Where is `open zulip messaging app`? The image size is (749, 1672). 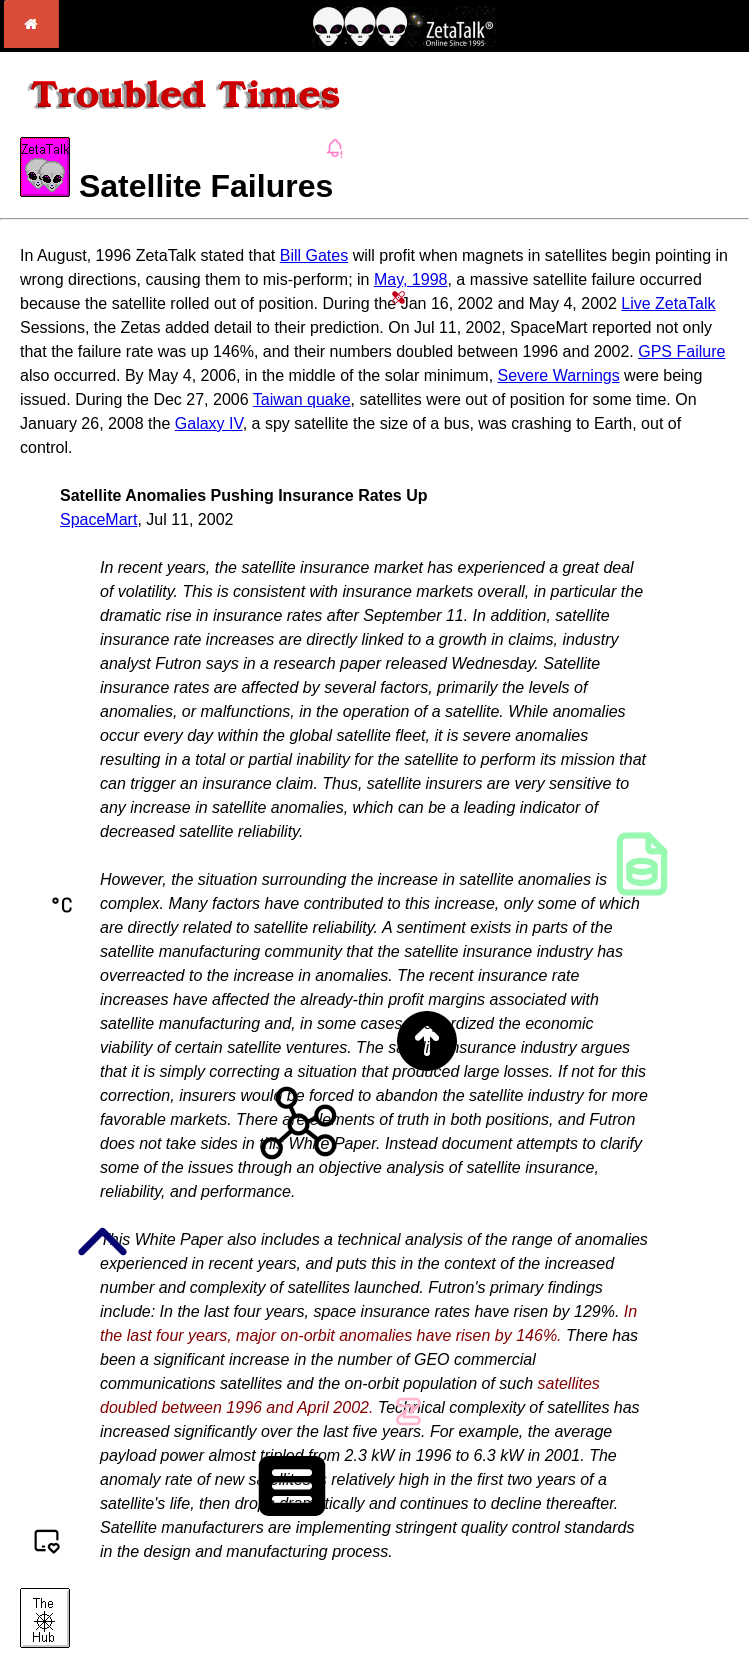
open zulip messaging app is located at coordinates (408, 1411).